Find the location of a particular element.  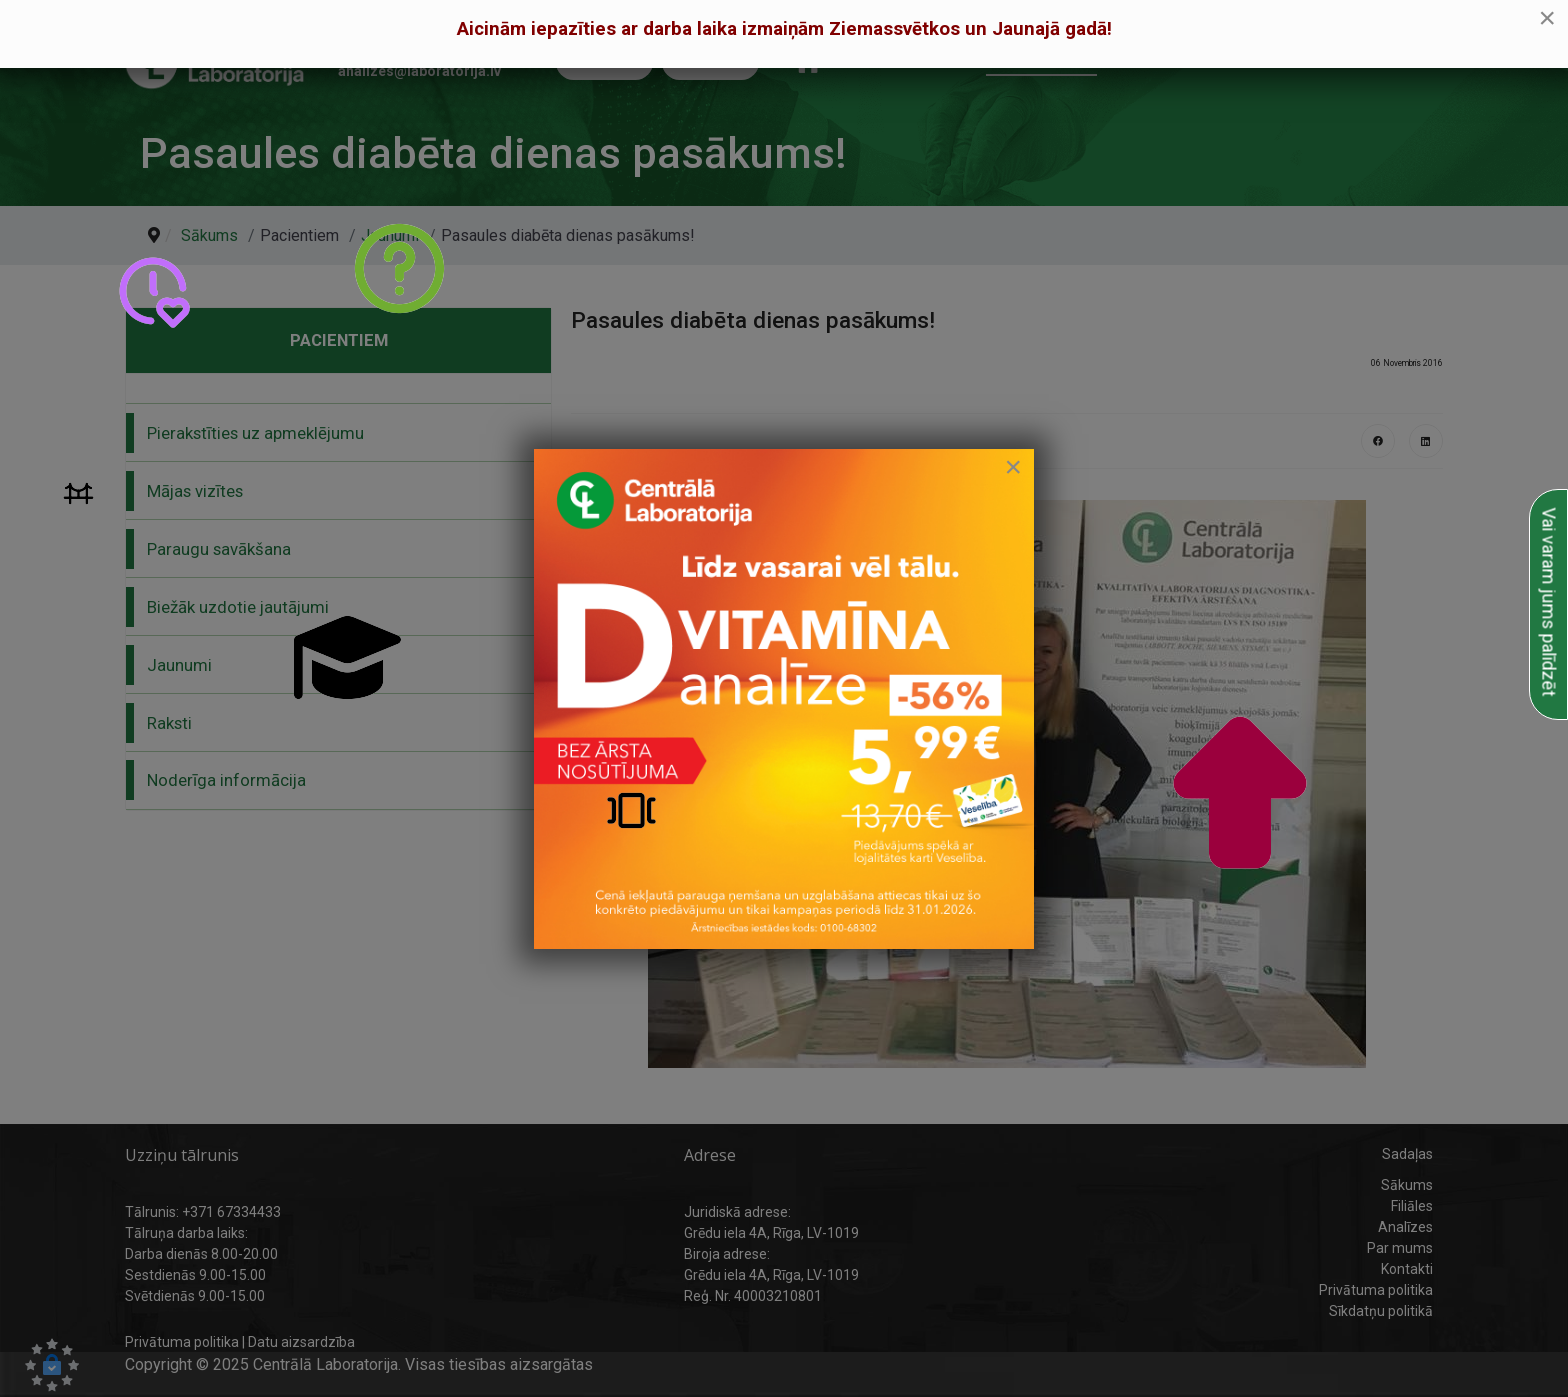

navigate through a horizontal image carousel is located at coordinates (631, 810).